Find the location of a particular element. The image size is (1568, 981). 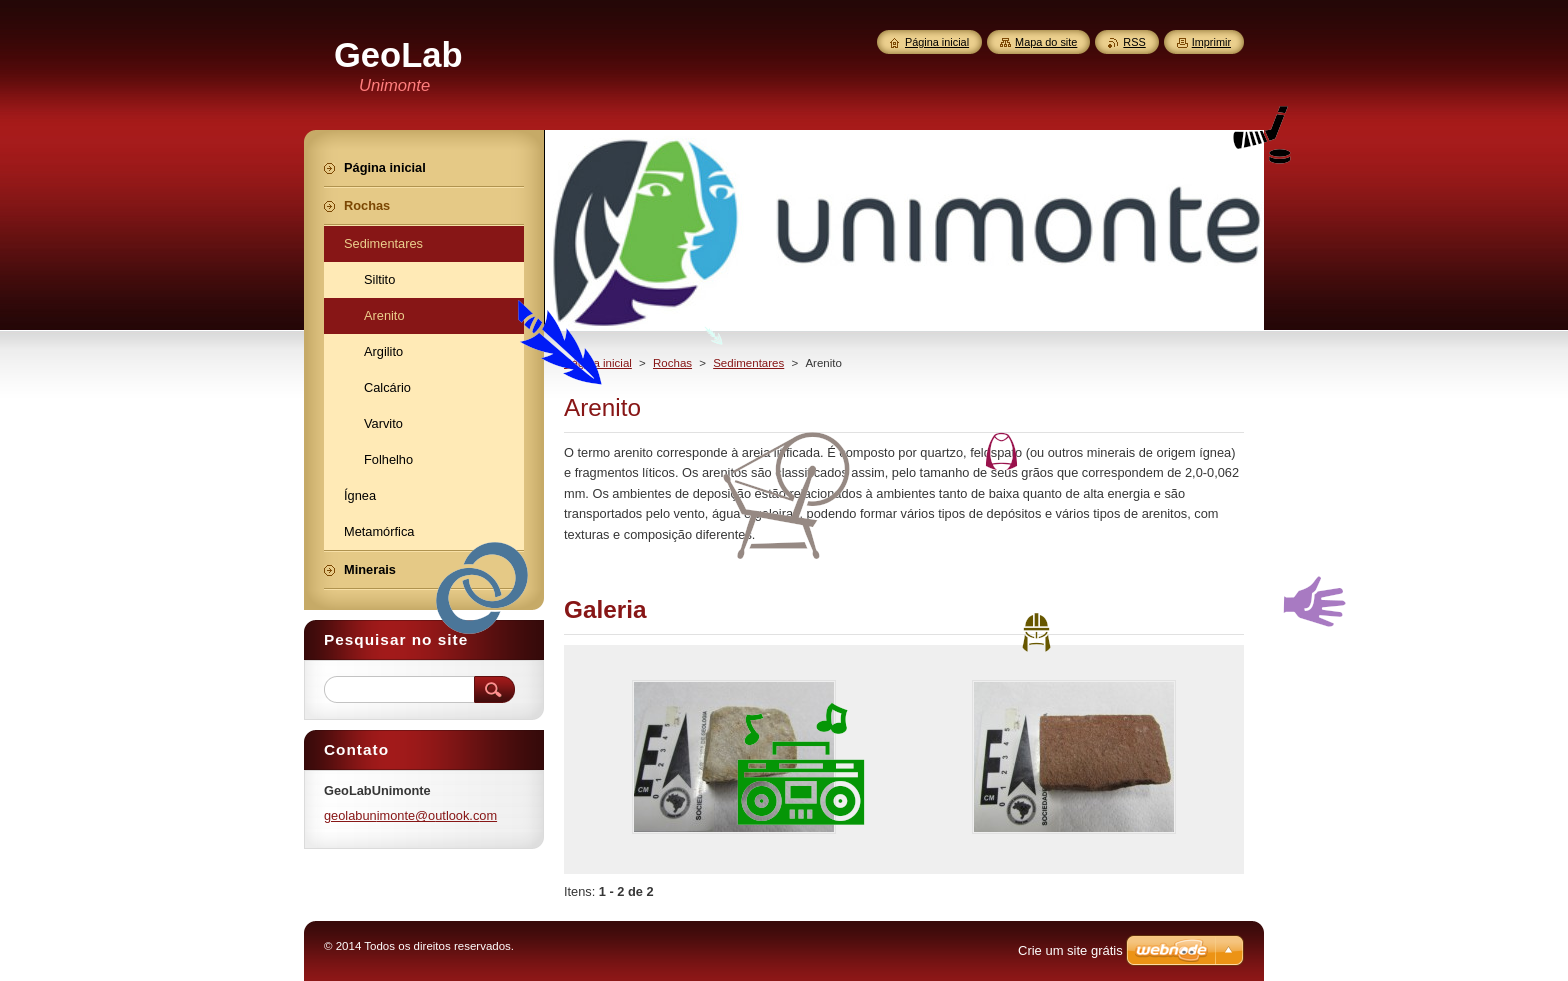

select light armor class is located at coordinates (1036, 632).